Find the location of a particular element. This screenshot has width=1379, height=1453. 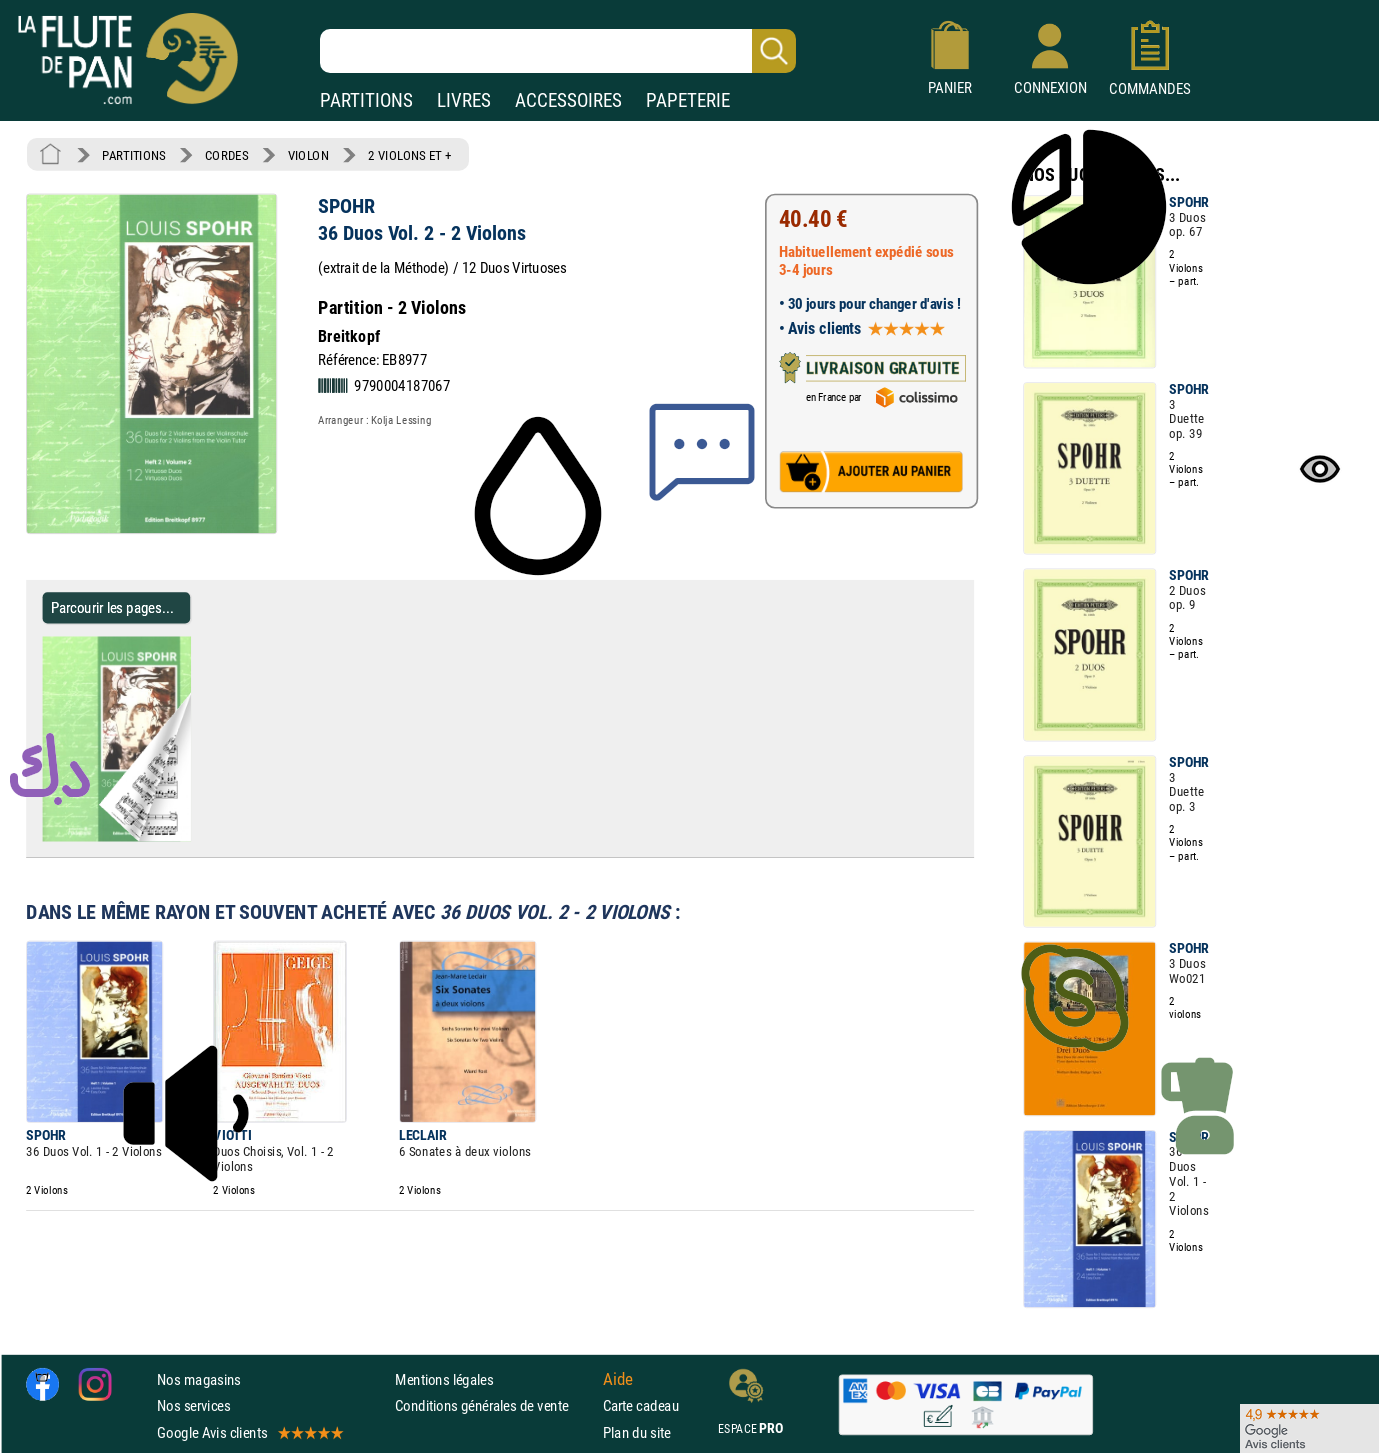

adjust water or hydration settings is located at coordinates (538, 496).